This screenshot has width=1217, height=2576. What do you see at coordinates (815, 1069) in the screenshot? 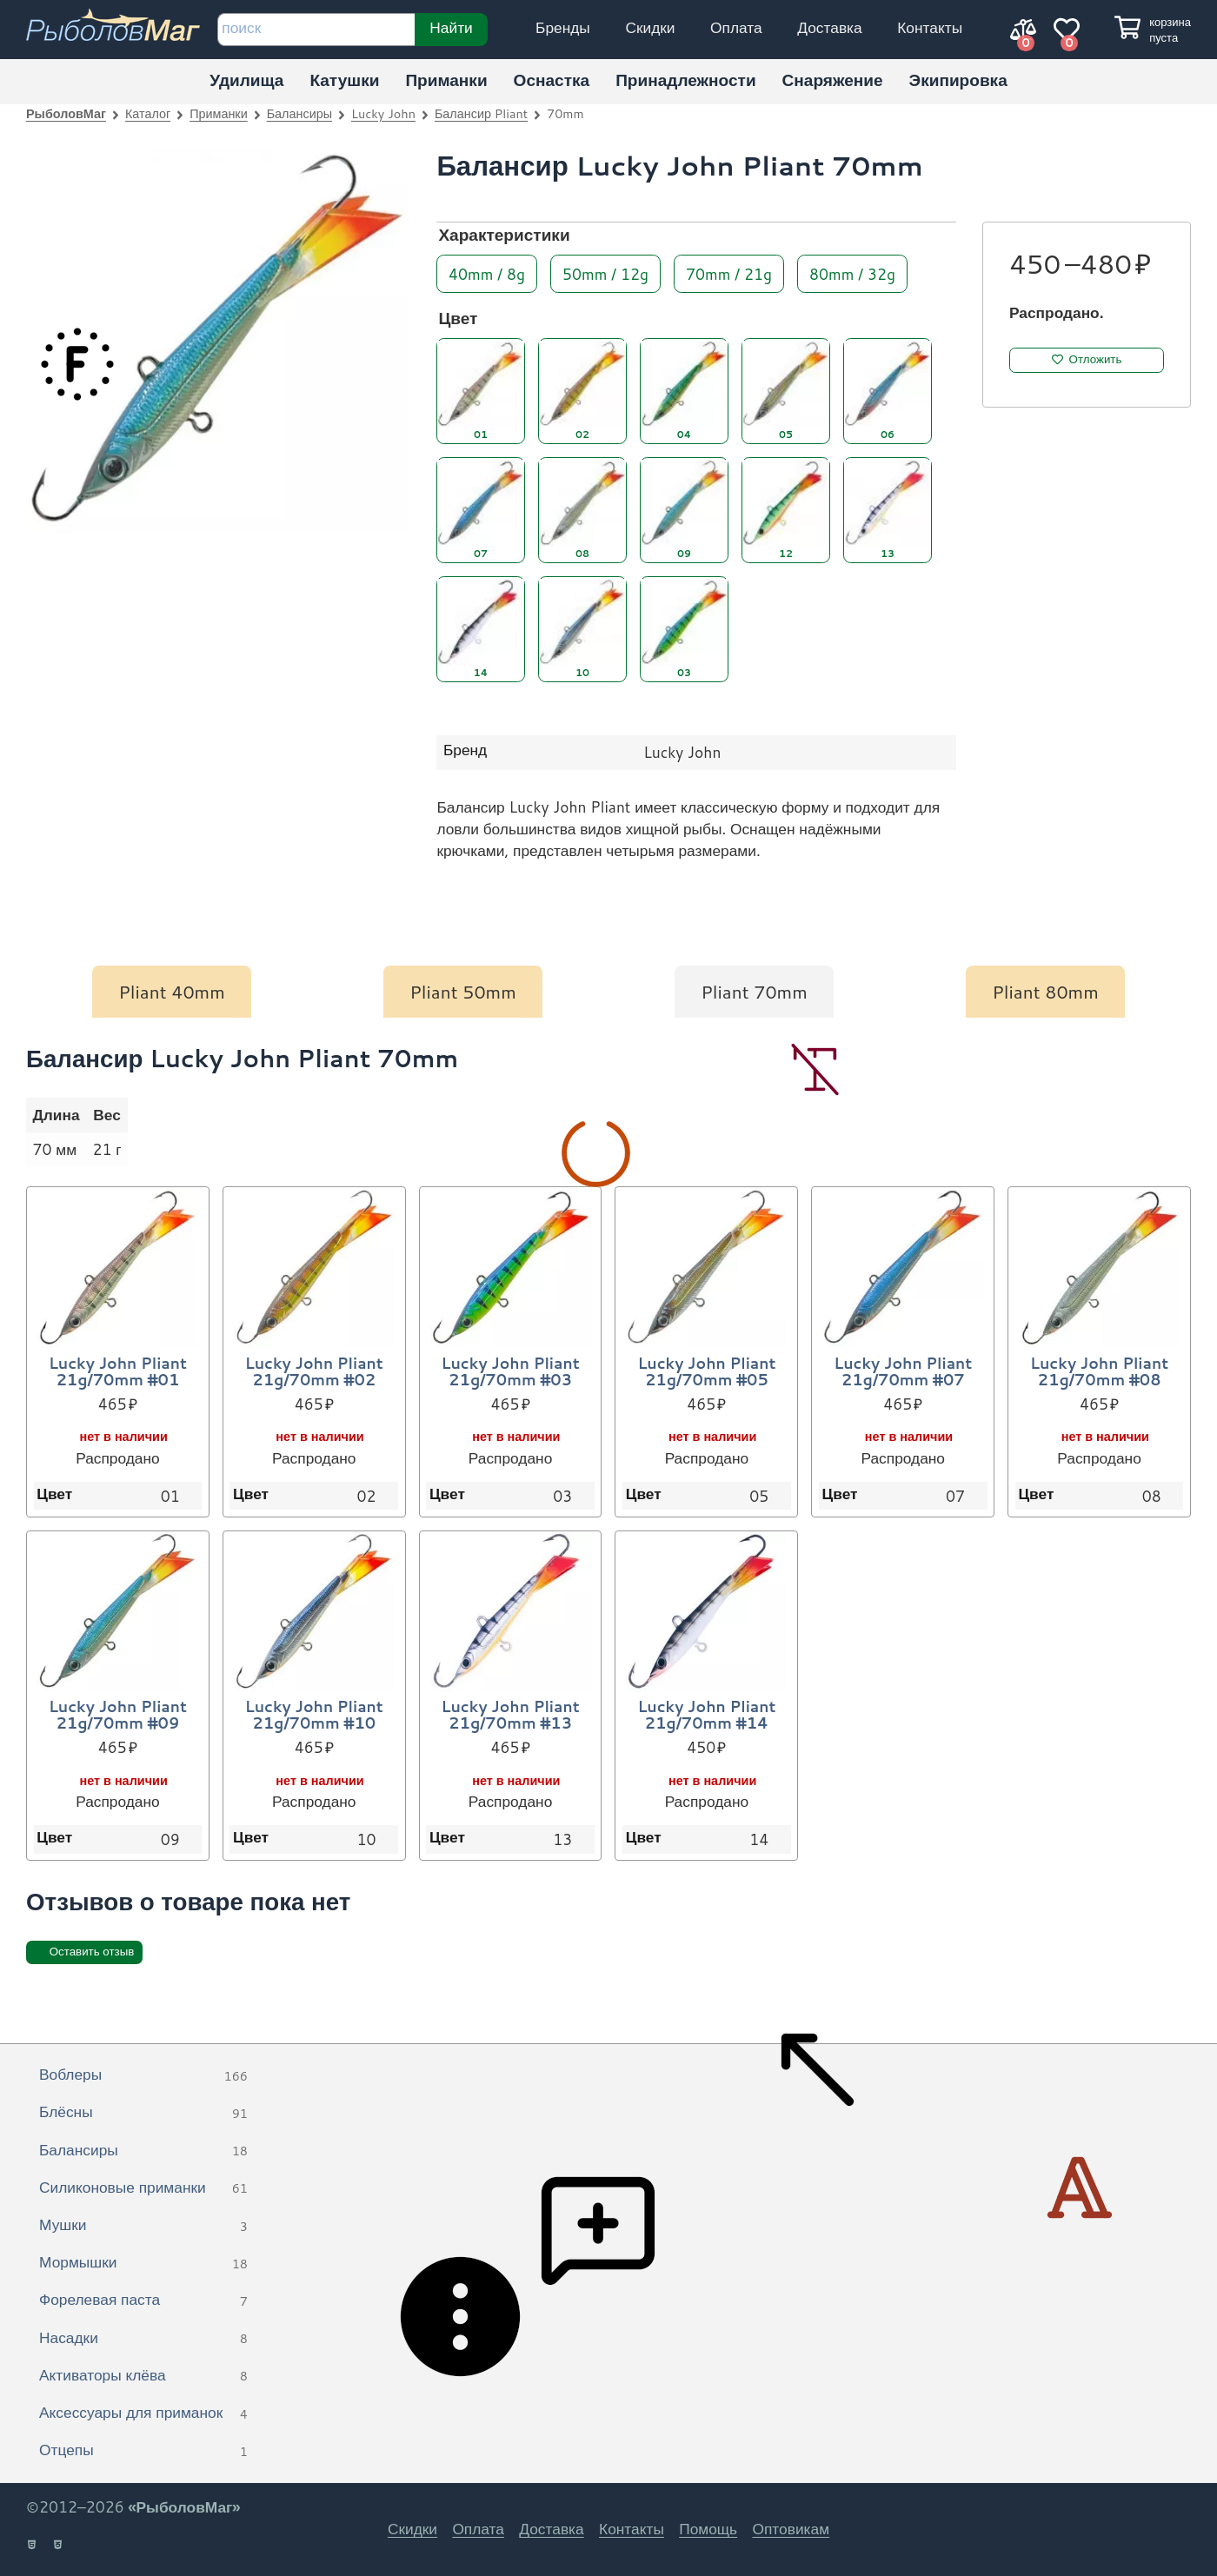
I see `disable text formatting` at bounding box center [815, 1069].